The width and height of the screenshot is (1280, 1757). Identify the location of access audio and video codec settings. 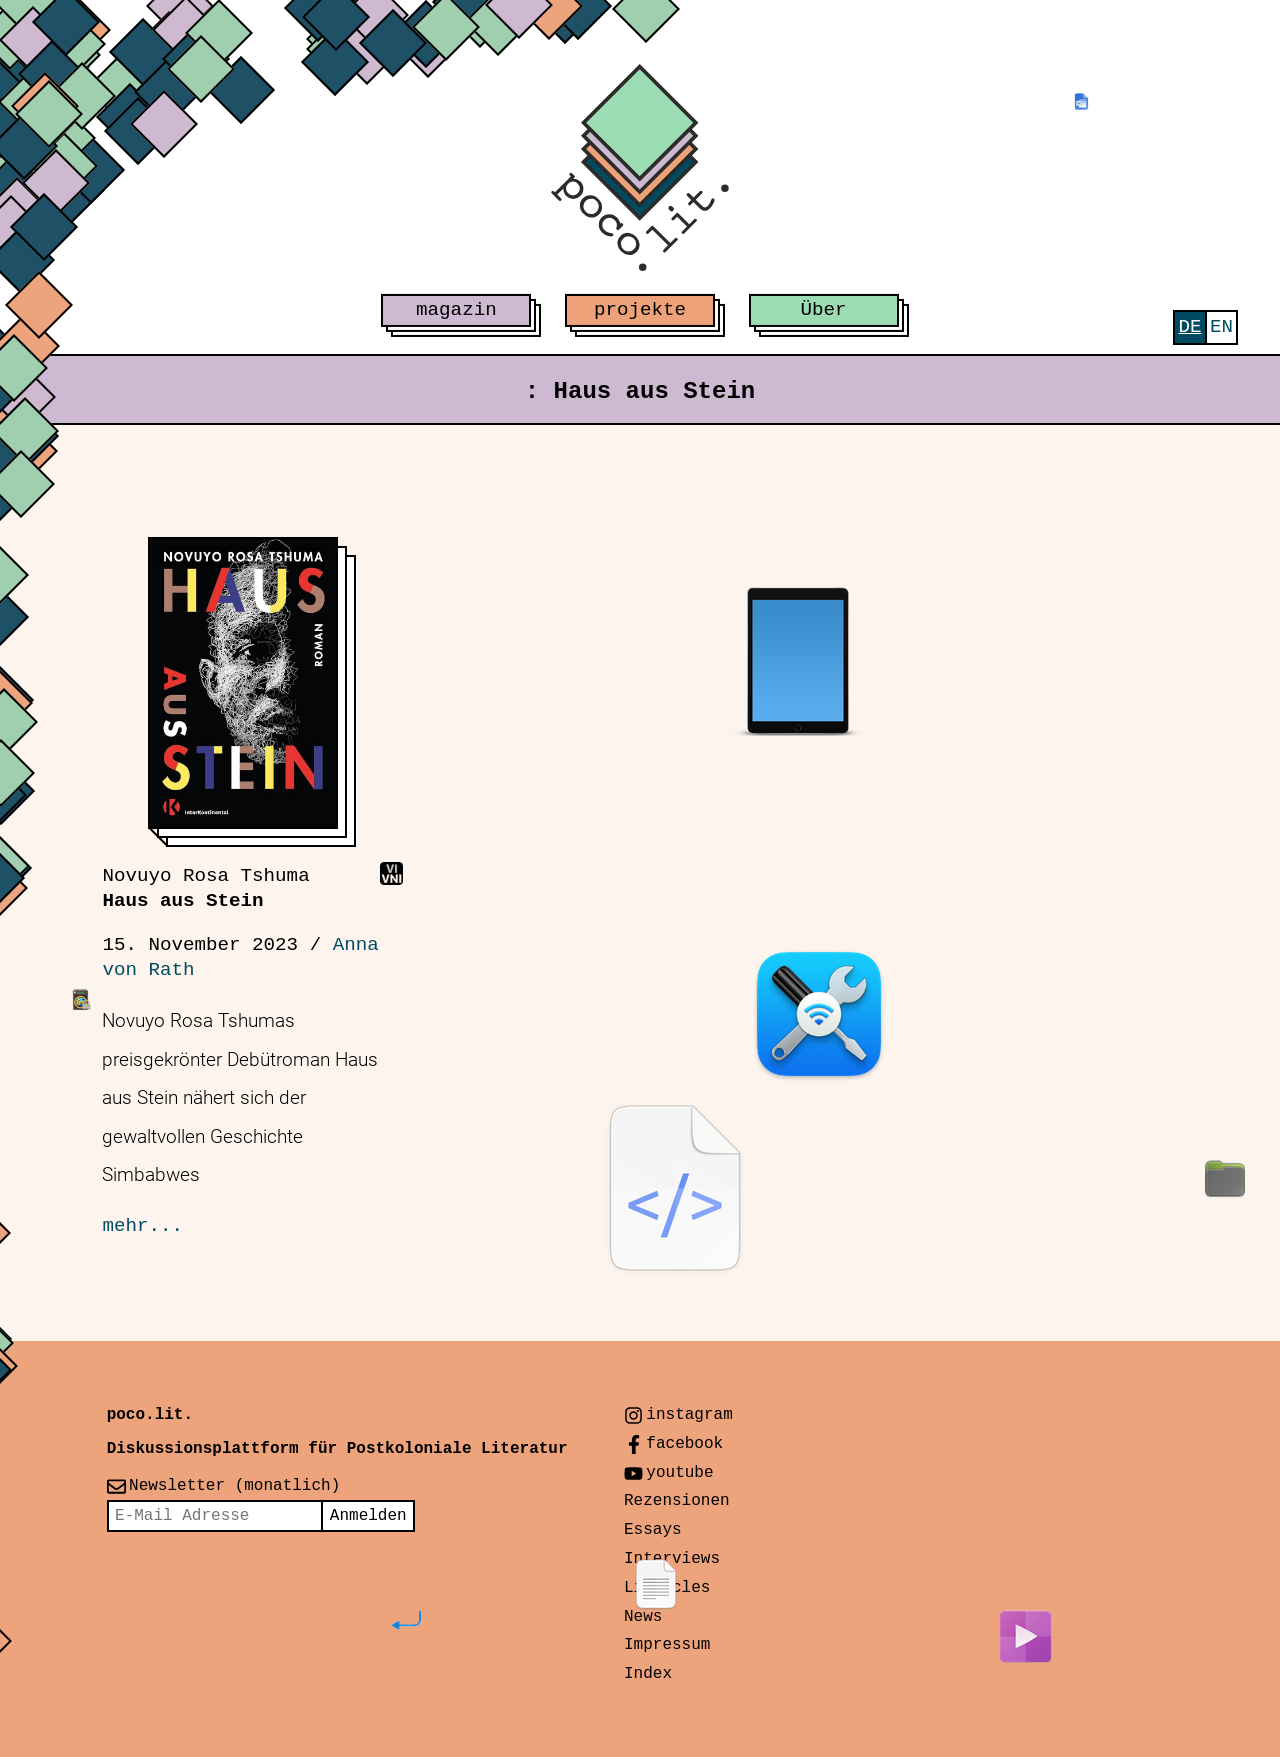
(1025, 1636).